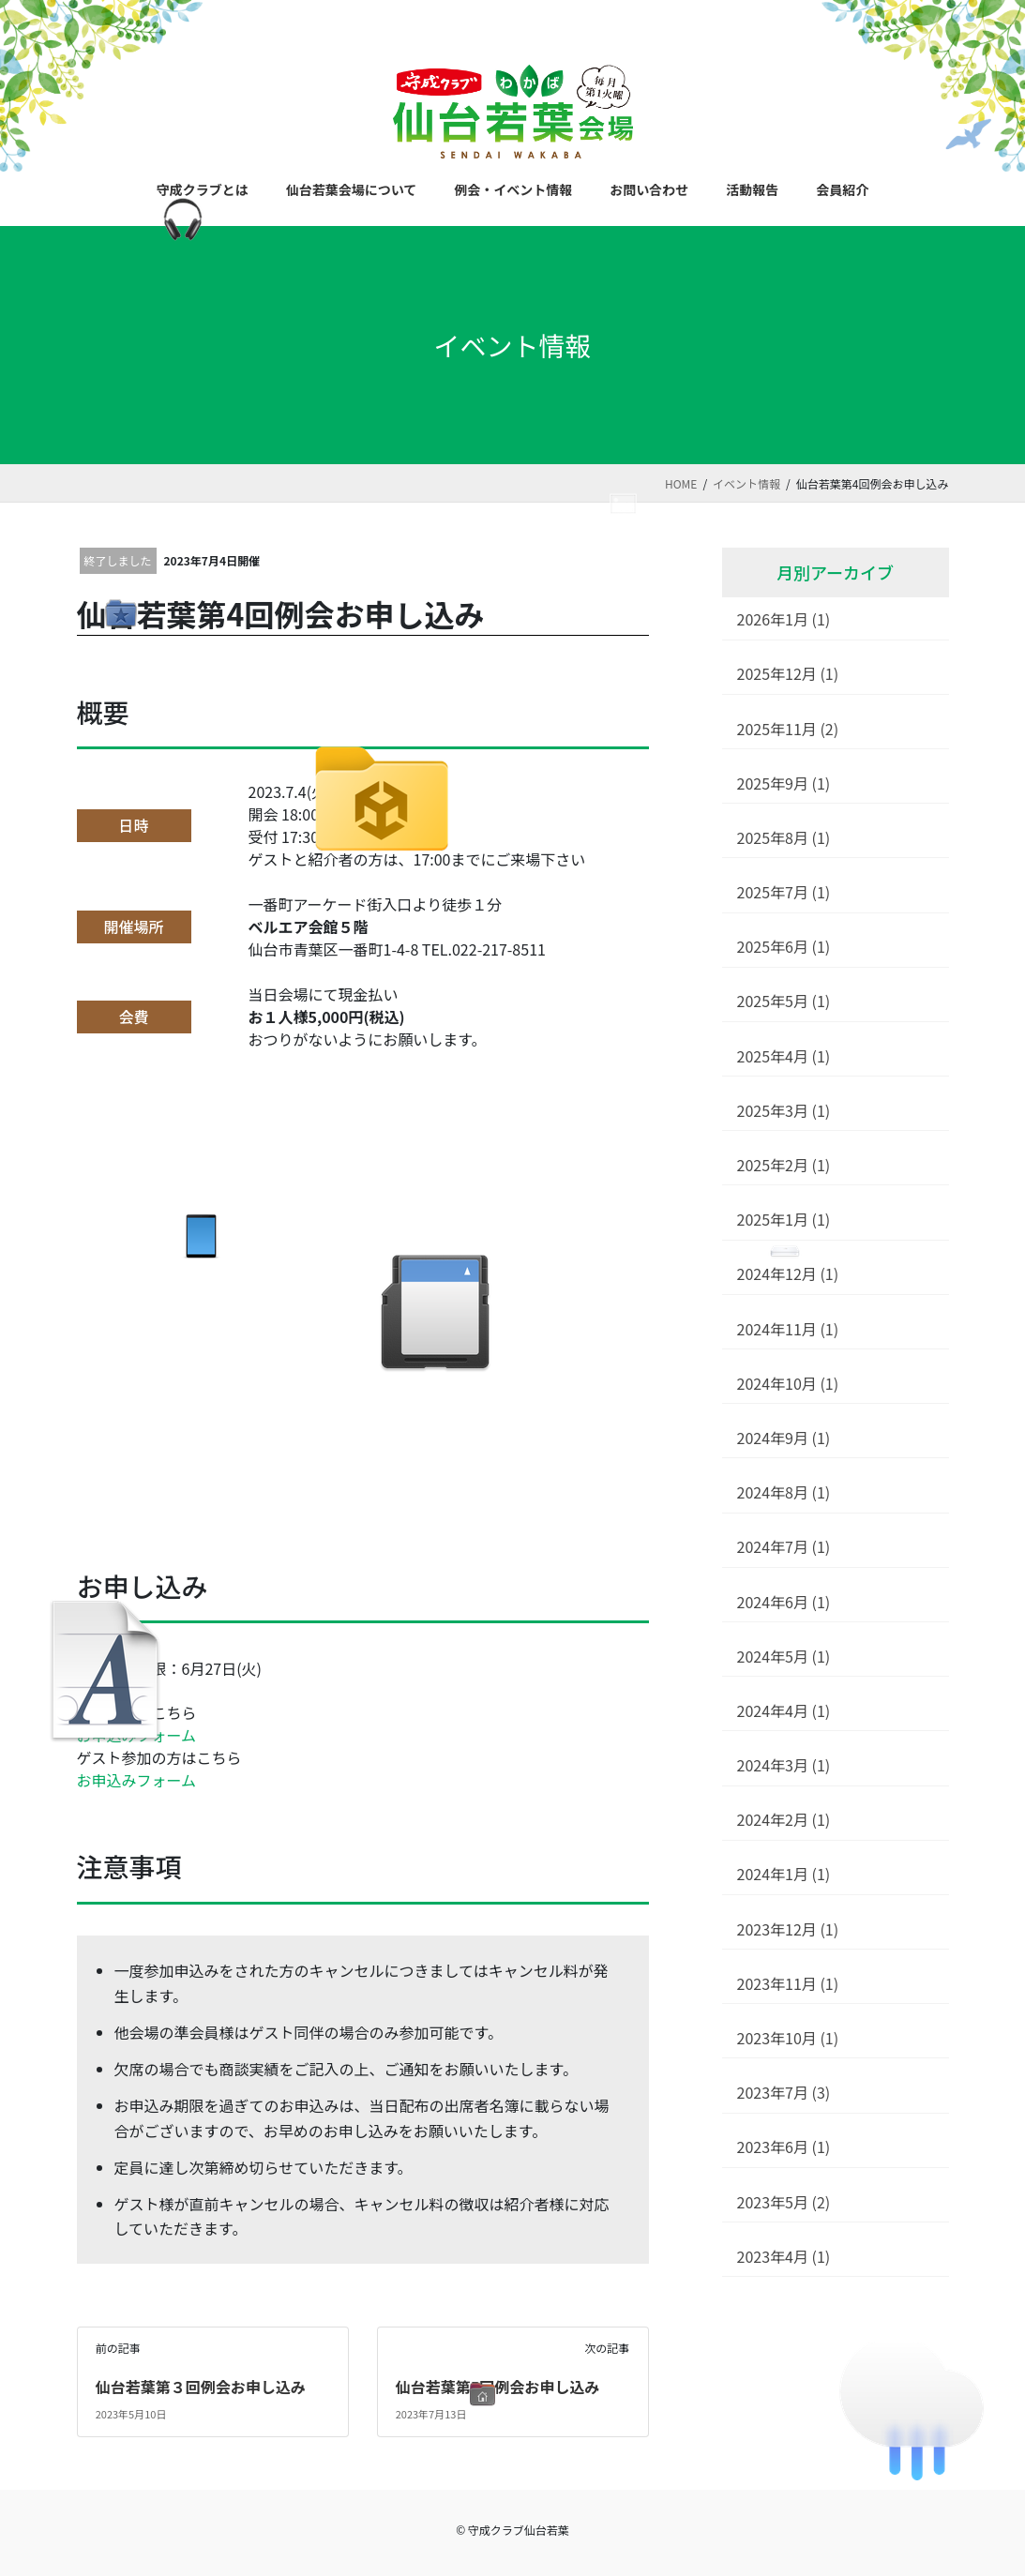  I want to click on access miniSD card storage, so click(435, 1310).